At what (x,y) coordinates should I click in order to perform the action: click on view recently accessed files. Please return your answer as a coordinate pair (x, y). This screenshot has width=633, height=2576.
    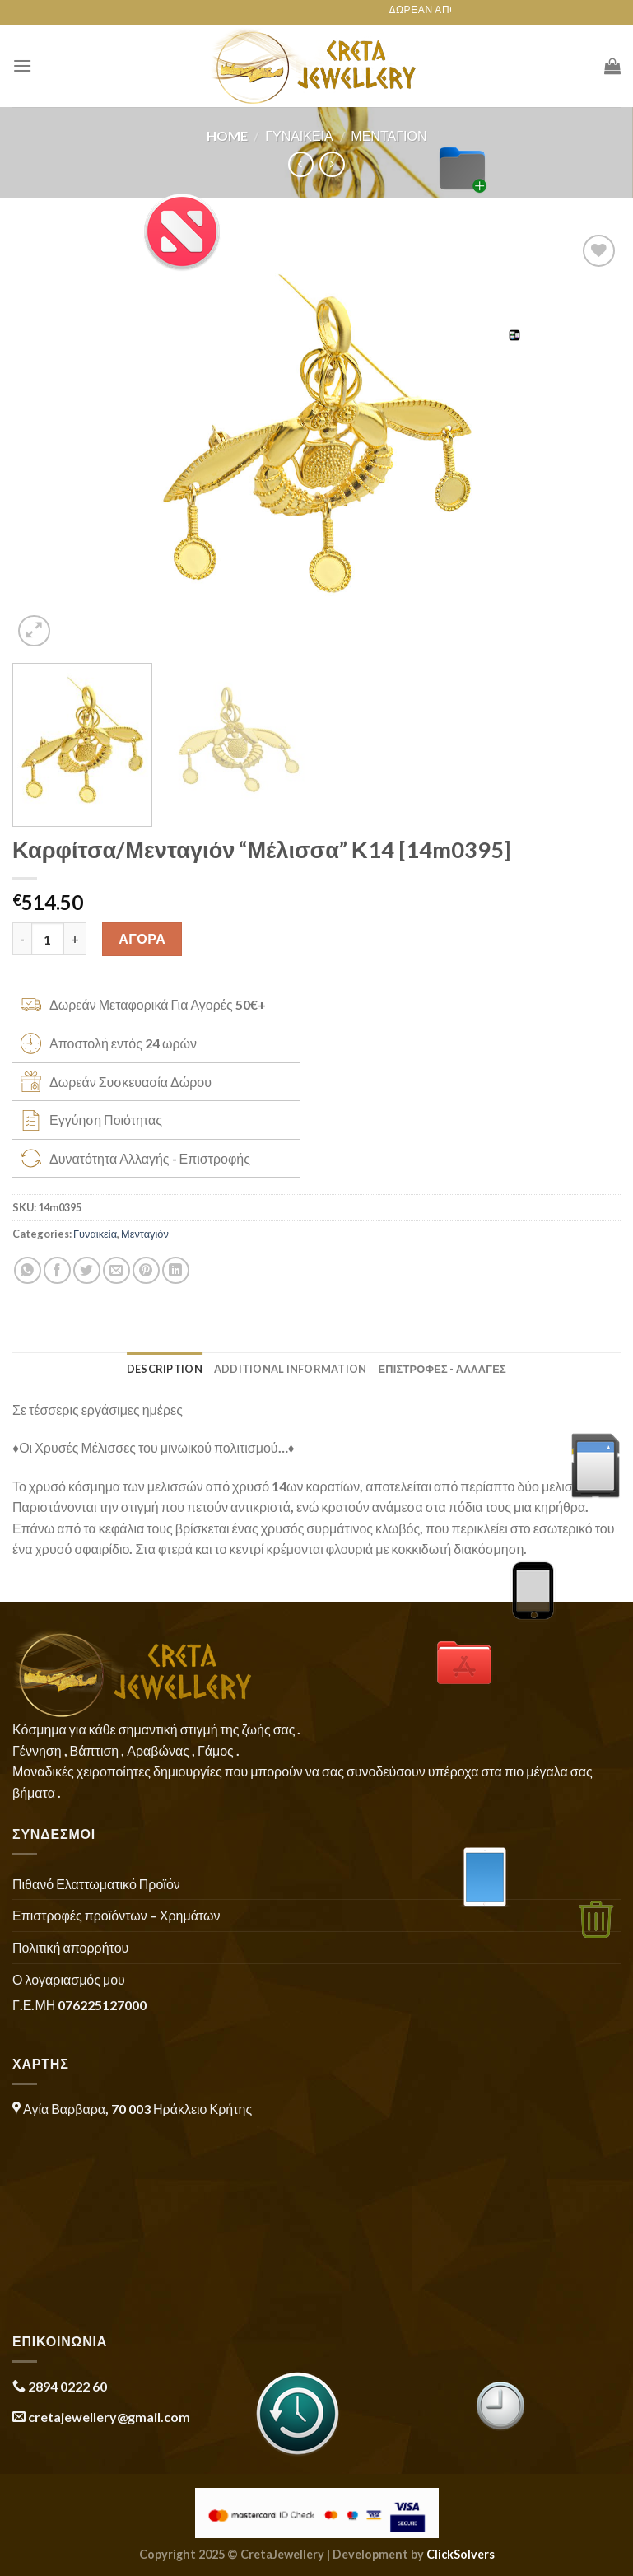
    Looking at the image, I should click on (500, 2406).